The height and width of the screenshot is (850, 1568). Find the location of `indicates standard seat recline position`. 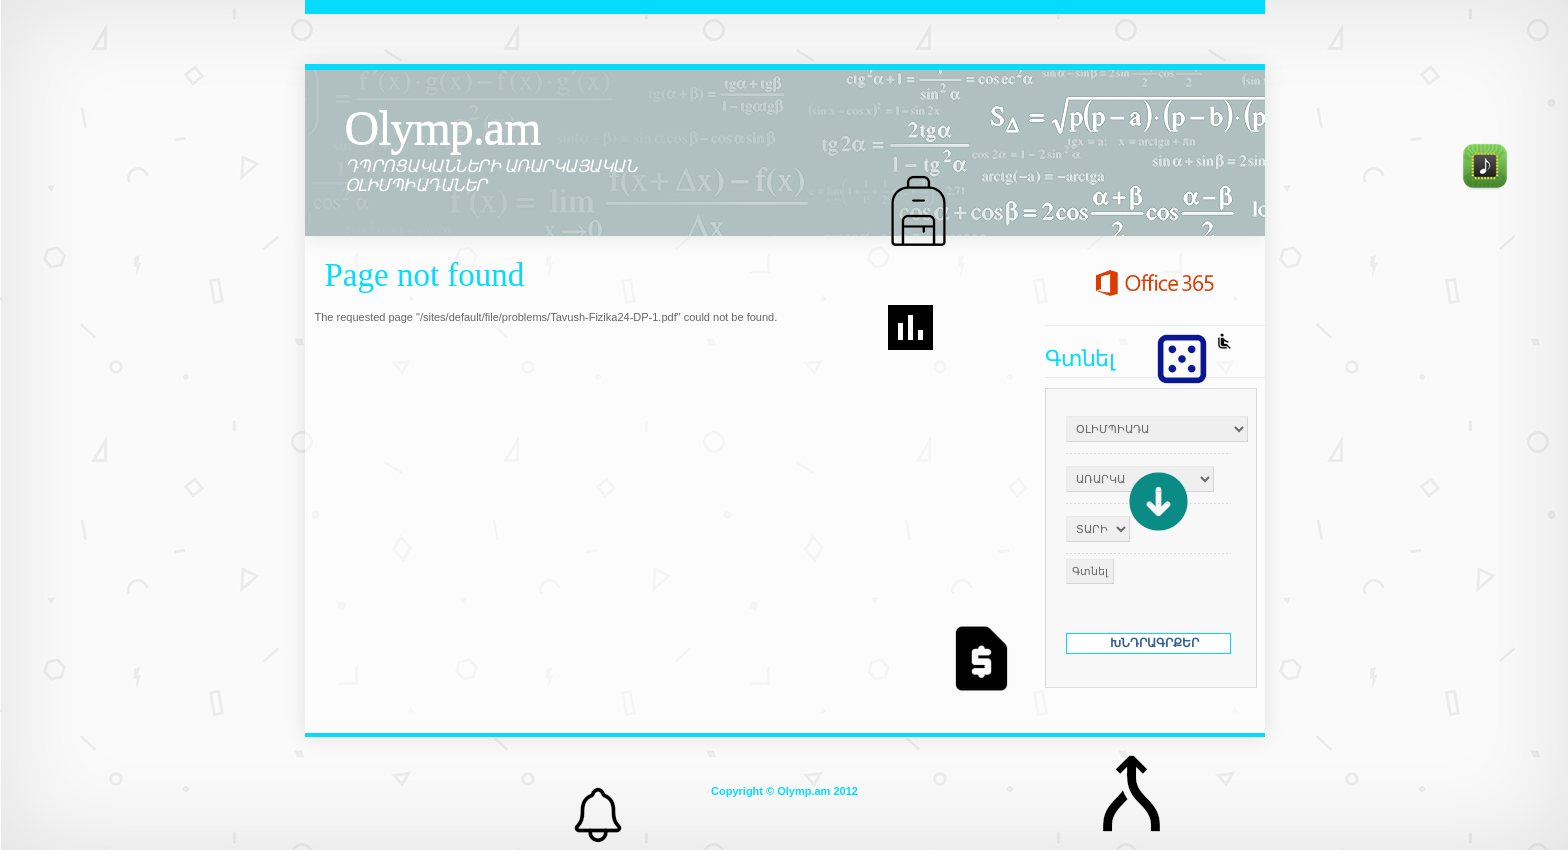

indicates standard seat recline position is located at coordinates (1224, 341).